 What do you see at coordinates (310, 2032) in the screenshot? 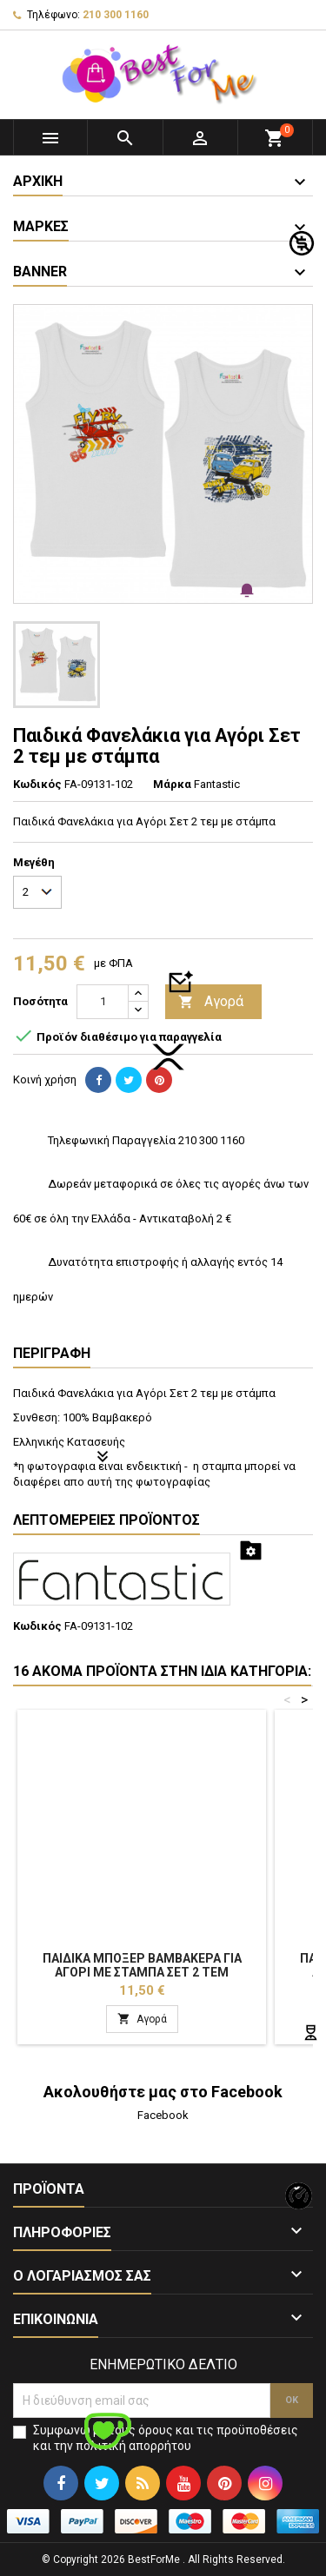
I see `access nursing or medical staff information` at bounding box center [310, 2032].